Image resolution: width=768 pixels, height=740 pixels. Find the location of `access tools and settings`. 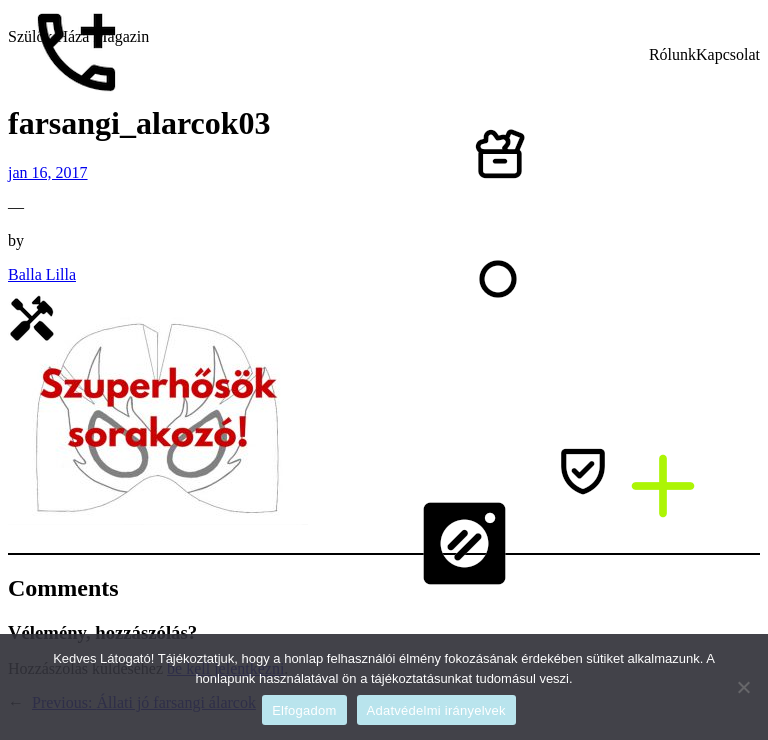

access tools and settings is located at coordinates (32, 319).